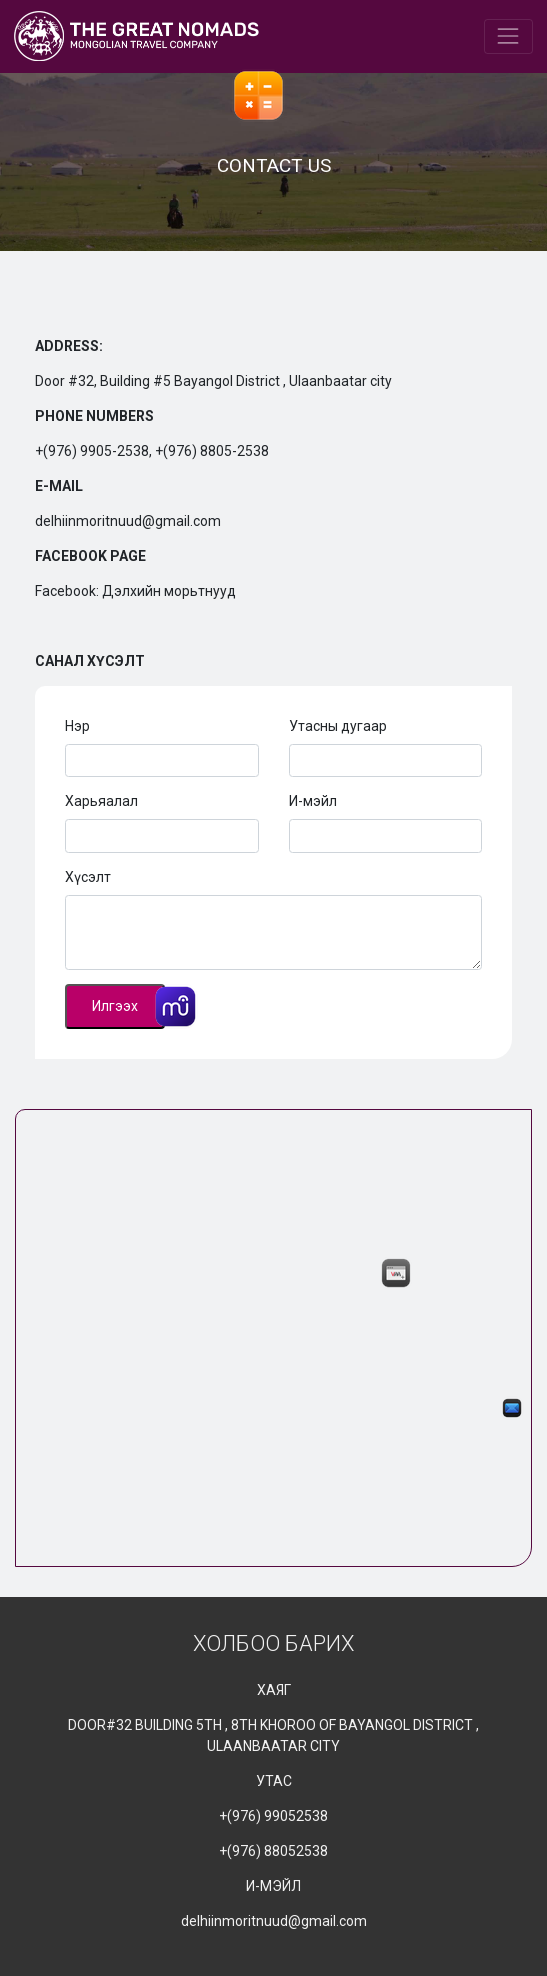 Image resolution: width=547 pixels, height=1976 pixels. Describe the element at coordinates (175, 1006) in the screenshot. I see `open MuseScore music notation app` at that location.